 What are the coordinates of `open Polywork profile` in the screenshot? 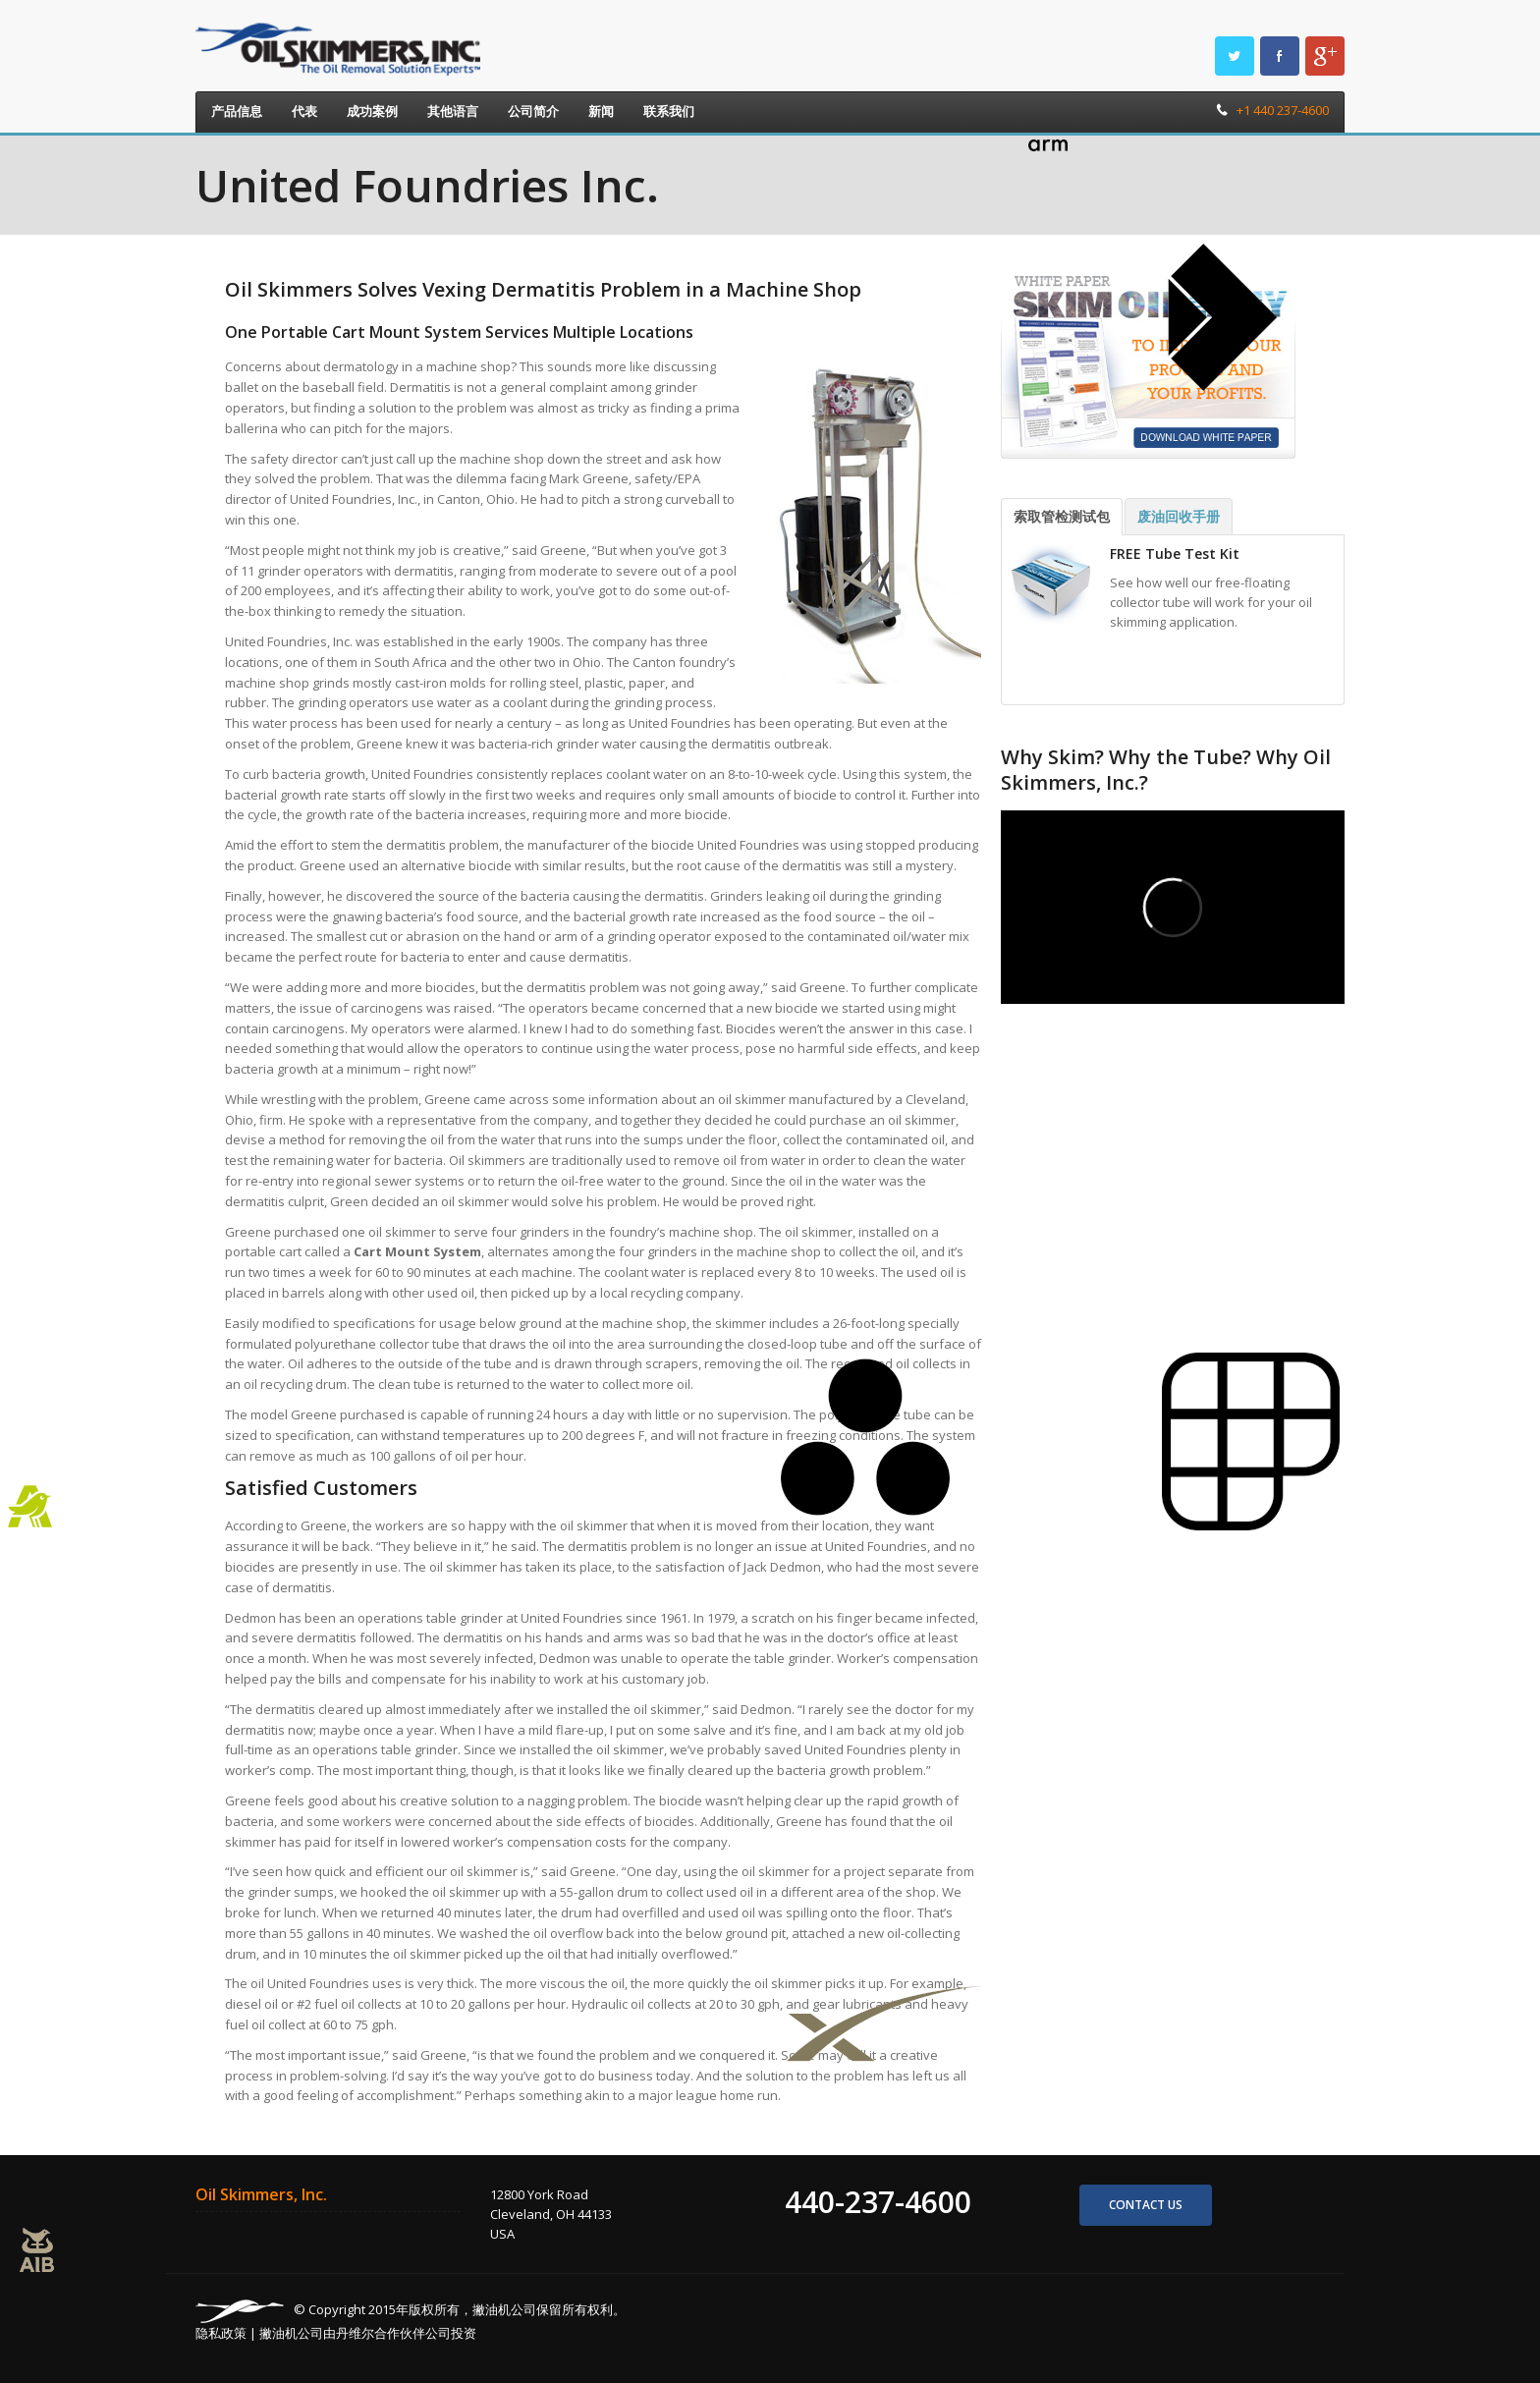 It's located at (1250, 1441).